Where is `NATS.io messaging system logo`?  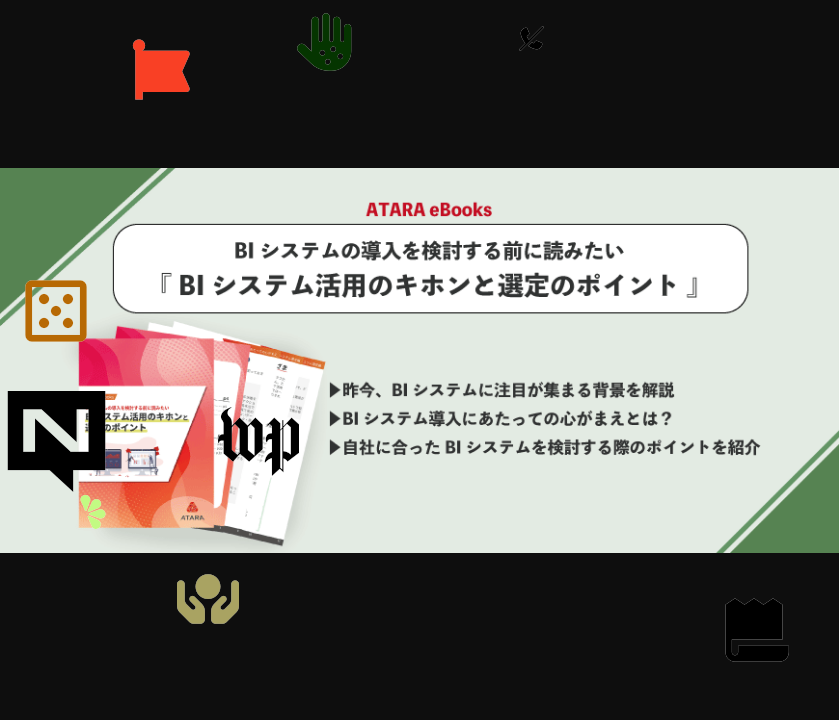 NATS.io messaging system logo is located at coordinates (56, 441).